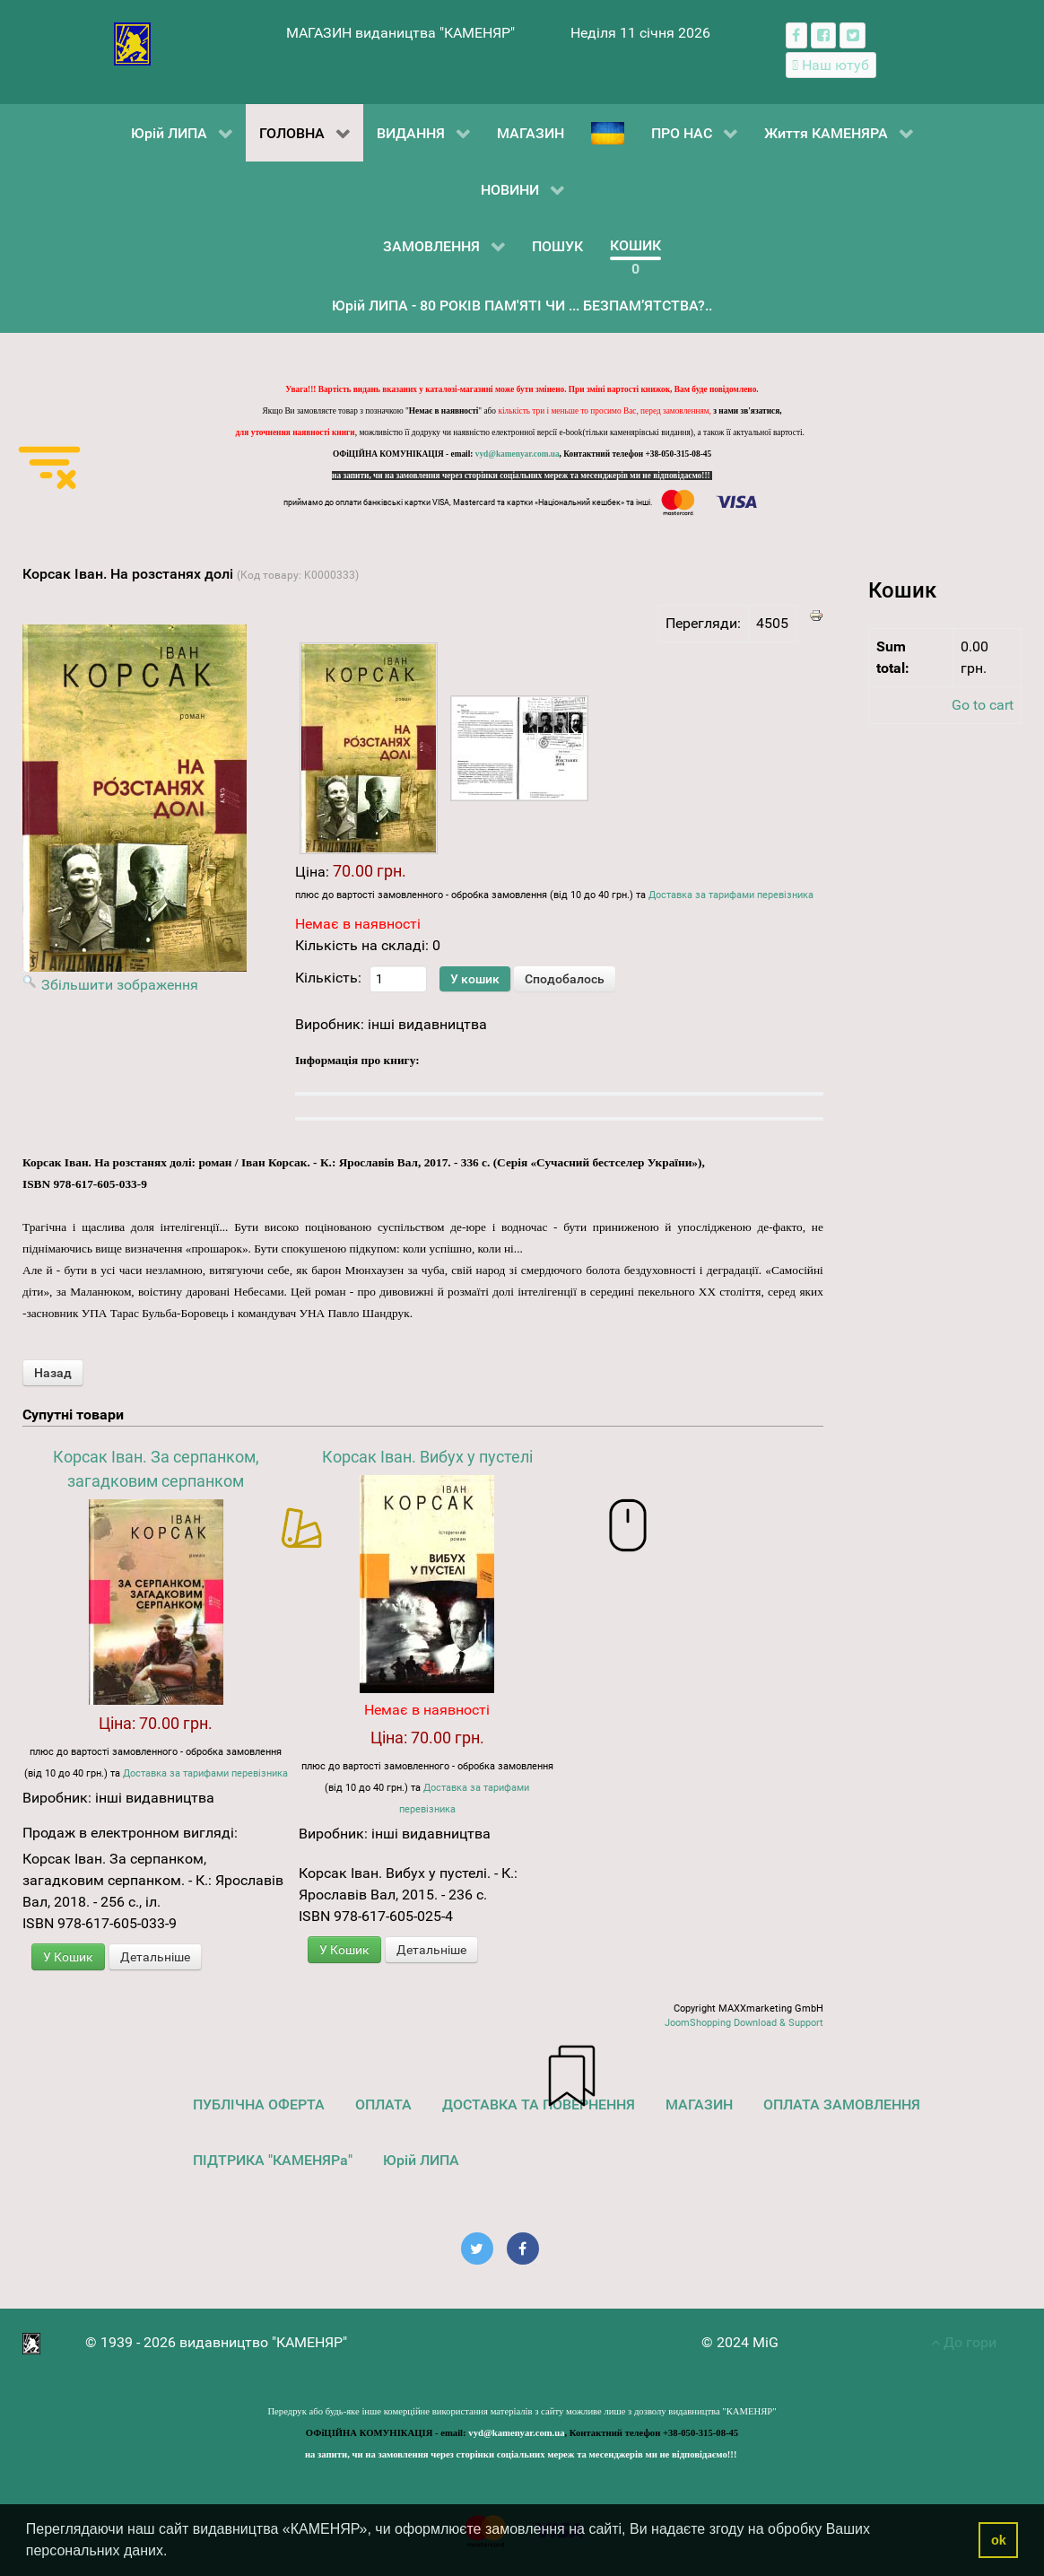 Image resolution: width=1044 pixels, height=2576 pixels. Describe the element at coordinates (300, 1529) in the screenshot. I see `access color palette or theme options` at that location.